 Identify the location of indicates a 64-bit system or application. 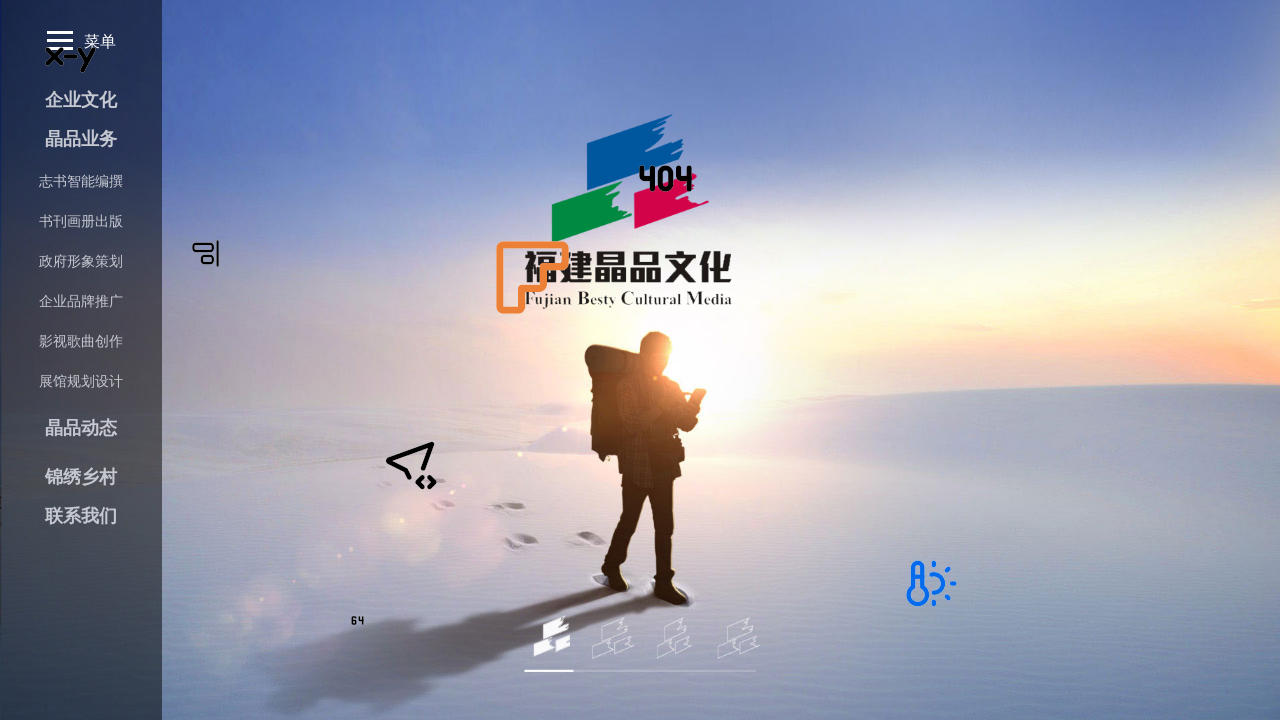
(357, 620).